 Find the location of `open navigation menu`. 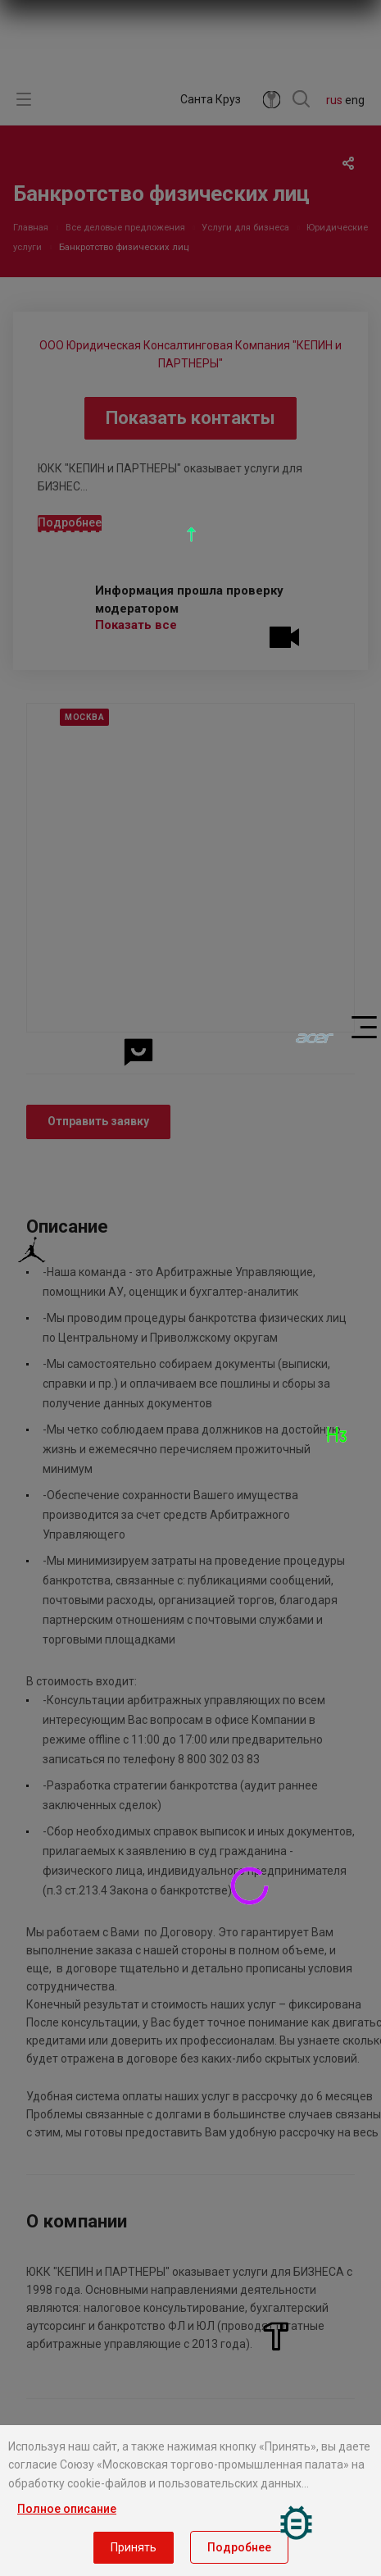

open navigation menu is located at coordinates (364, 1027).